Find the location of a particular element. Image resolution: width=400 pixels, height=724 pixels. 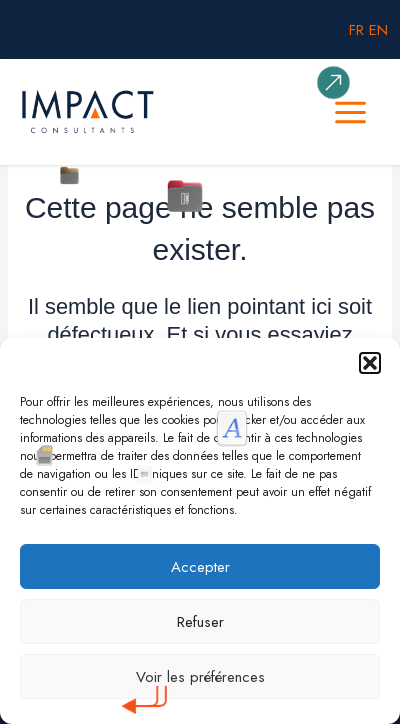

a SAMI subtitle or caption file is located at coordinates (144, 474).